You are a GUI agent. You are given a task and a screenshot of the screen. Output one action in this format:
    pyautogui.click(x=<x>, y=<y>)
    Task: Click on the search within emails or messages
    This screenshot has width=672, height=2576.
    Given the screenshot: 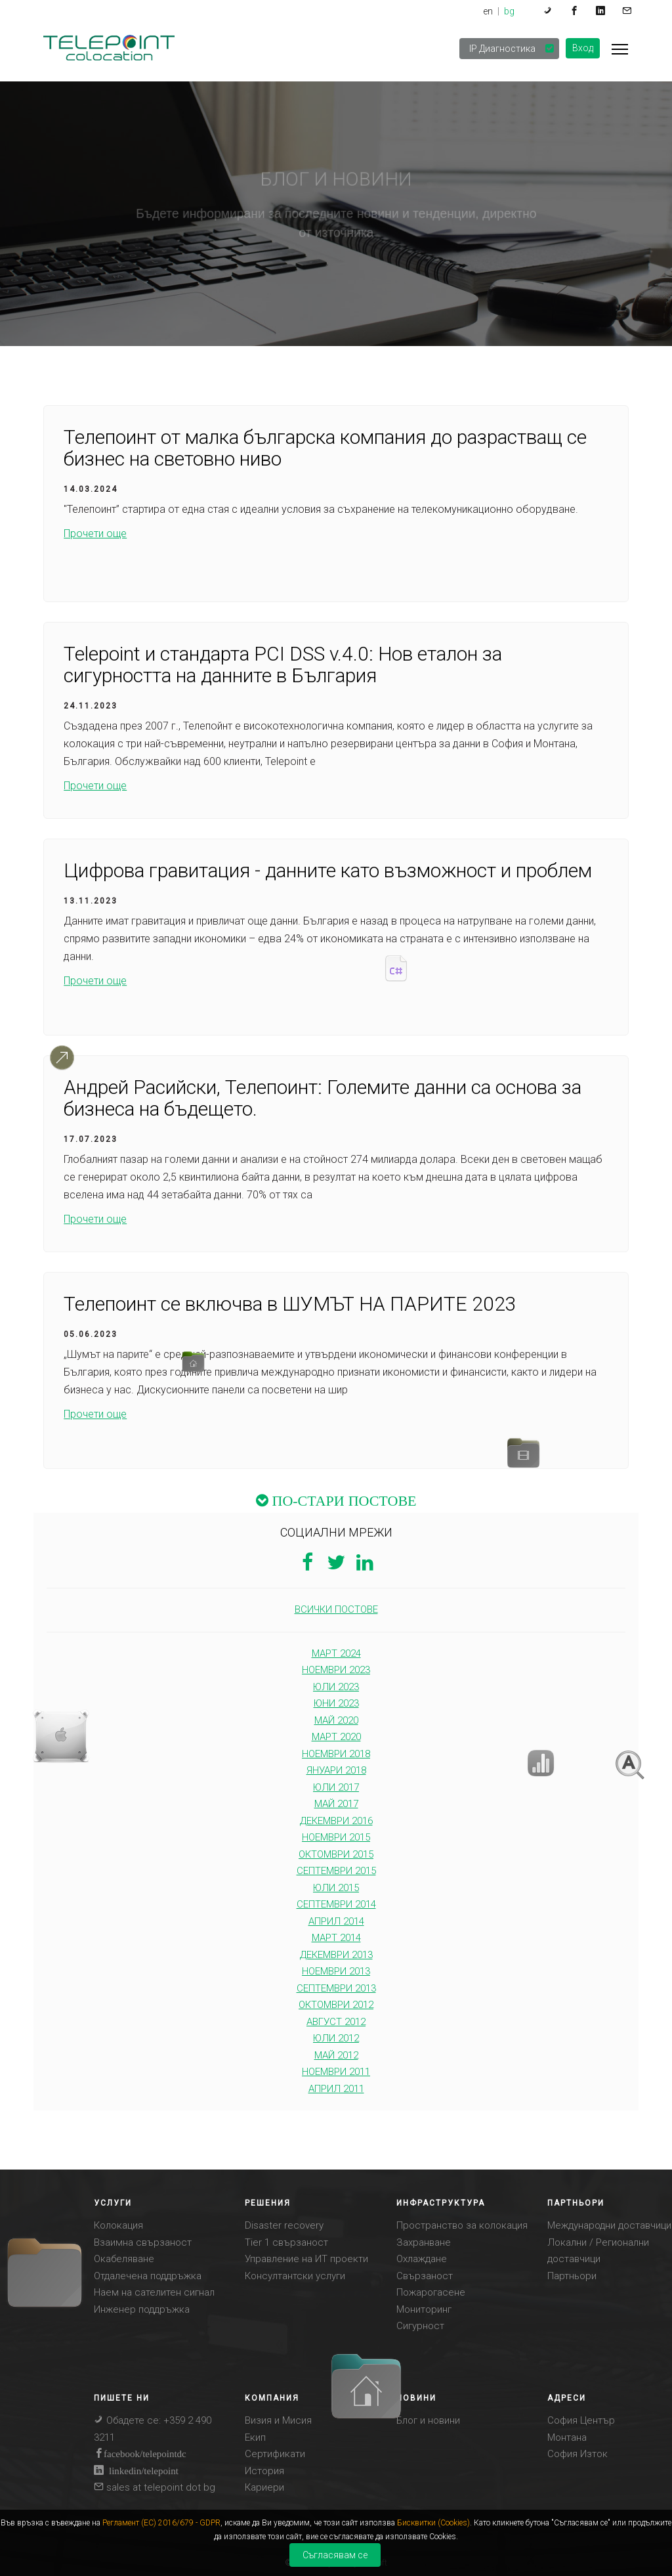 What is the action you would take?
    pyautogui.click(x=630, y=1765)
    